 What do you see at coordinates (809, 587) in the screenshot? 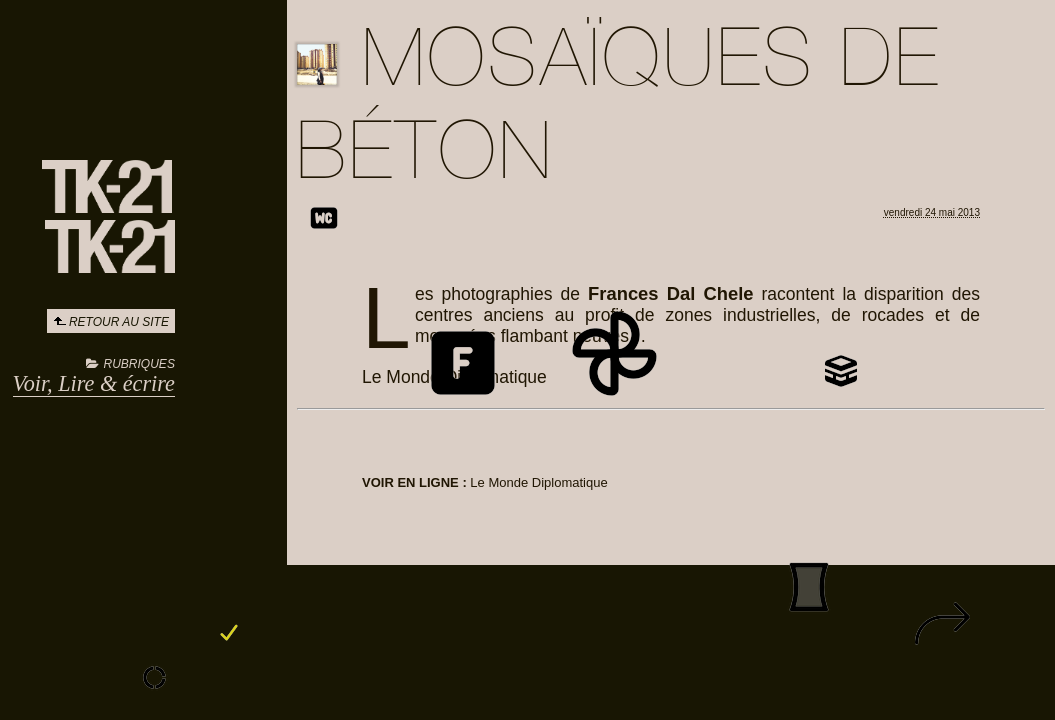
I see `switch to vertical panorama mode` at bounding box center [809, 587].